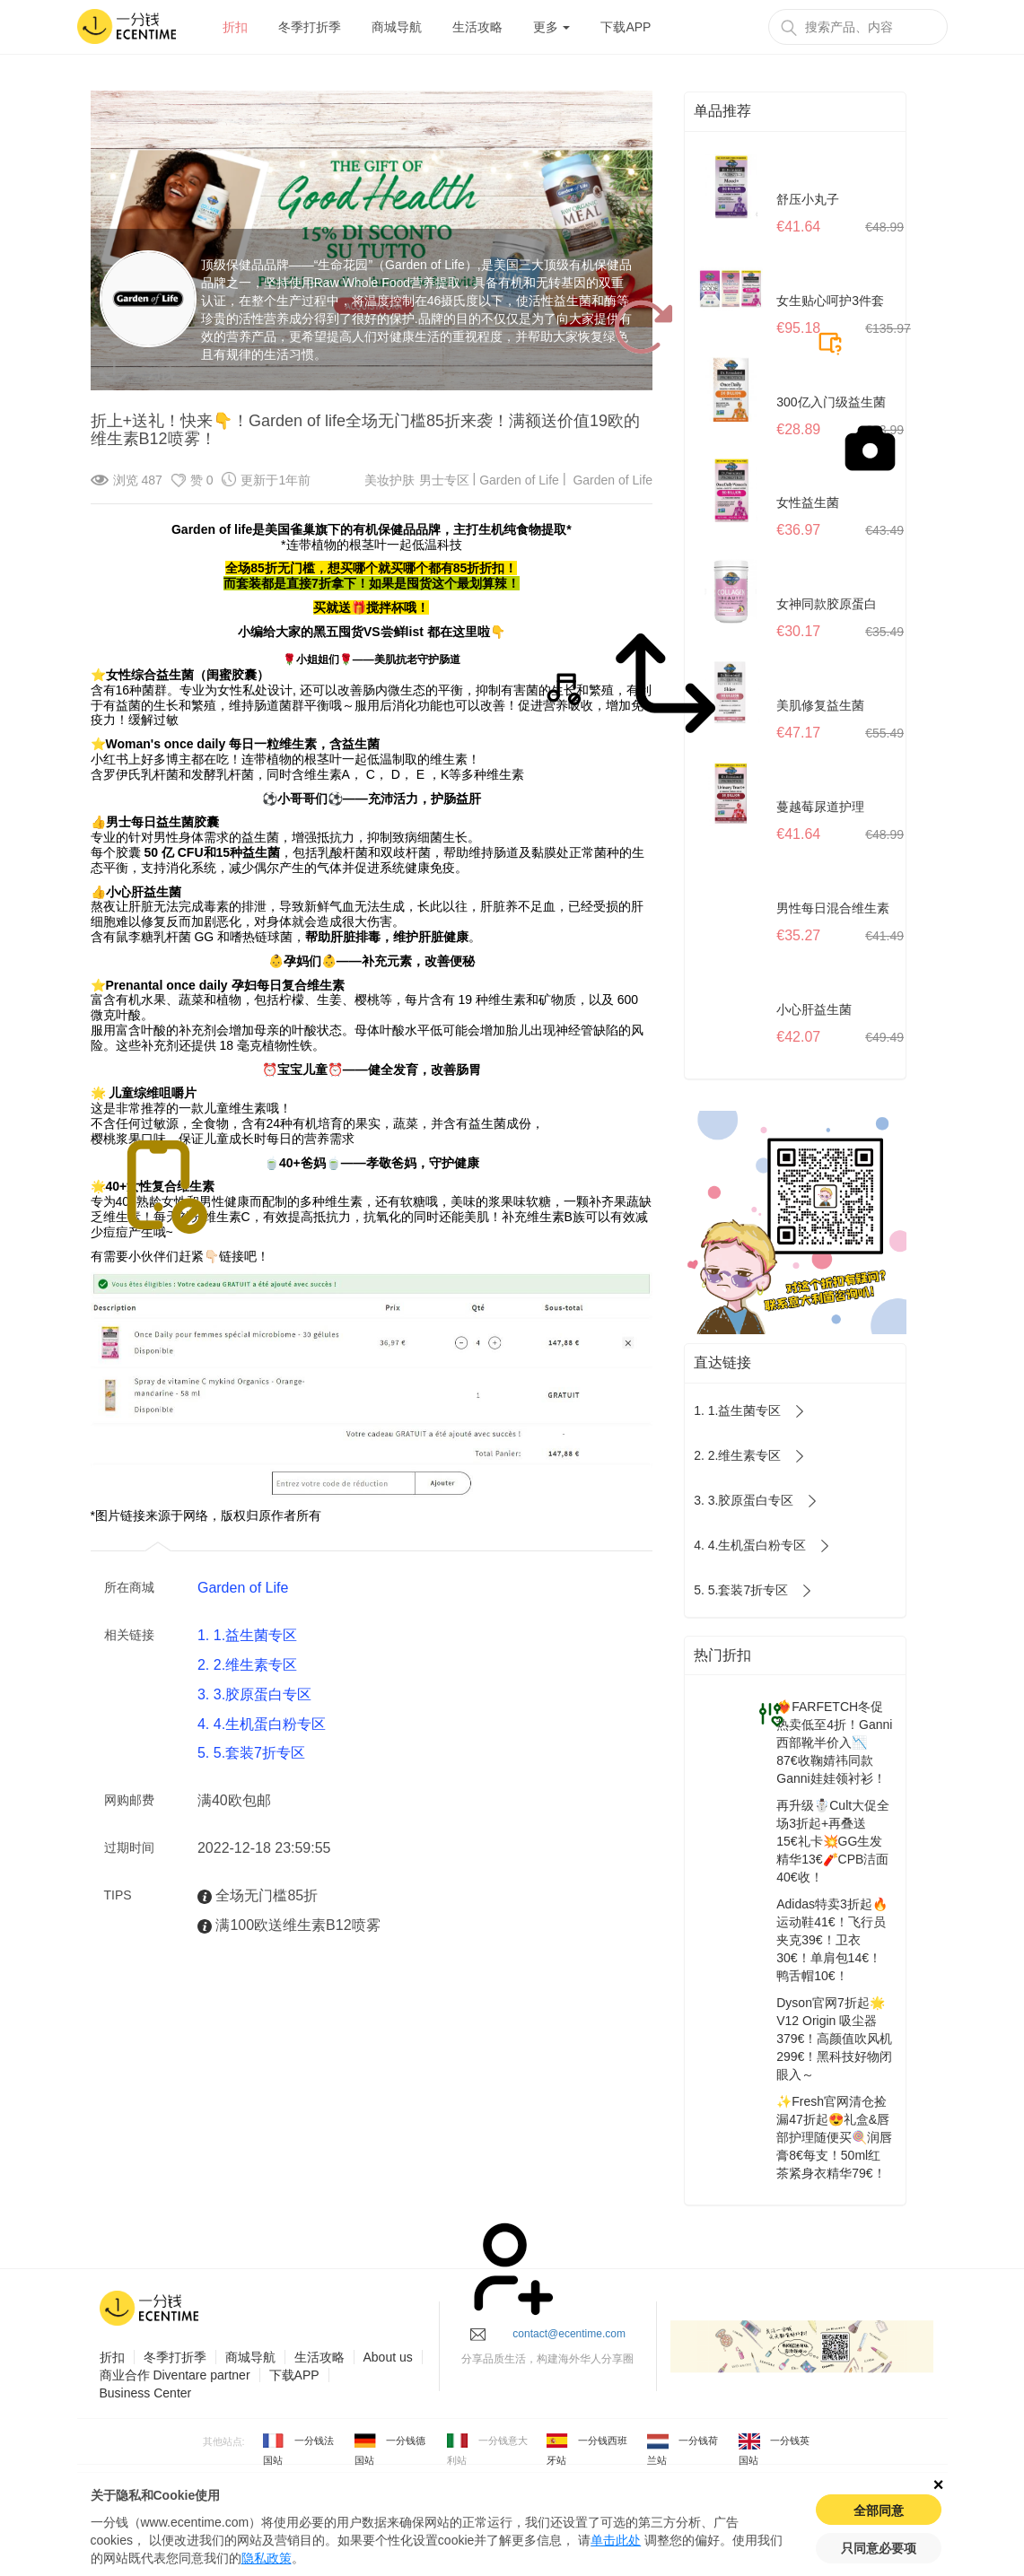 The image size is (1024, 2576). I want to click on cancel or stop music playback, so click(563, 687).